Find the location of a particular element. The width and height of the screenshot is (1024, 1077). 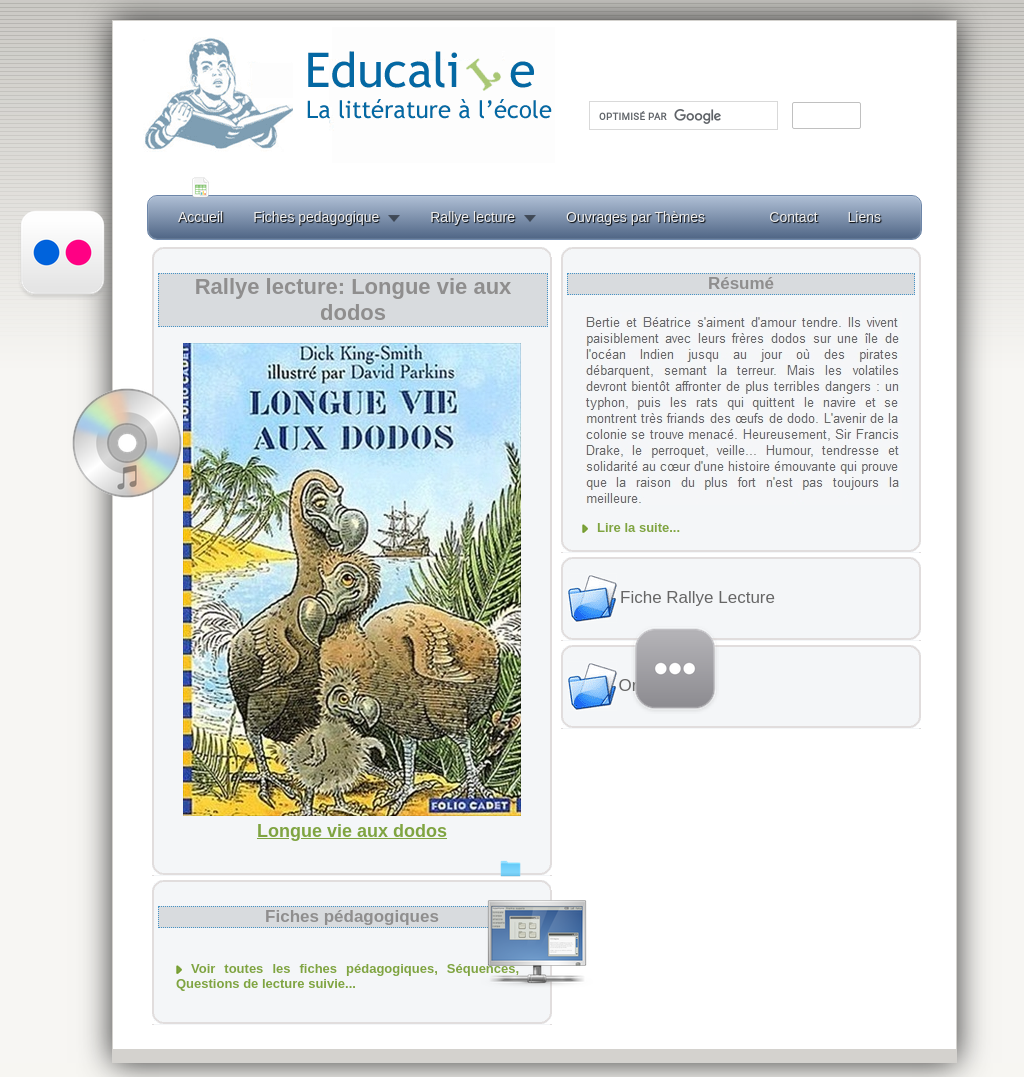

configure remote desktop settings is located at coordinates (537, 943).